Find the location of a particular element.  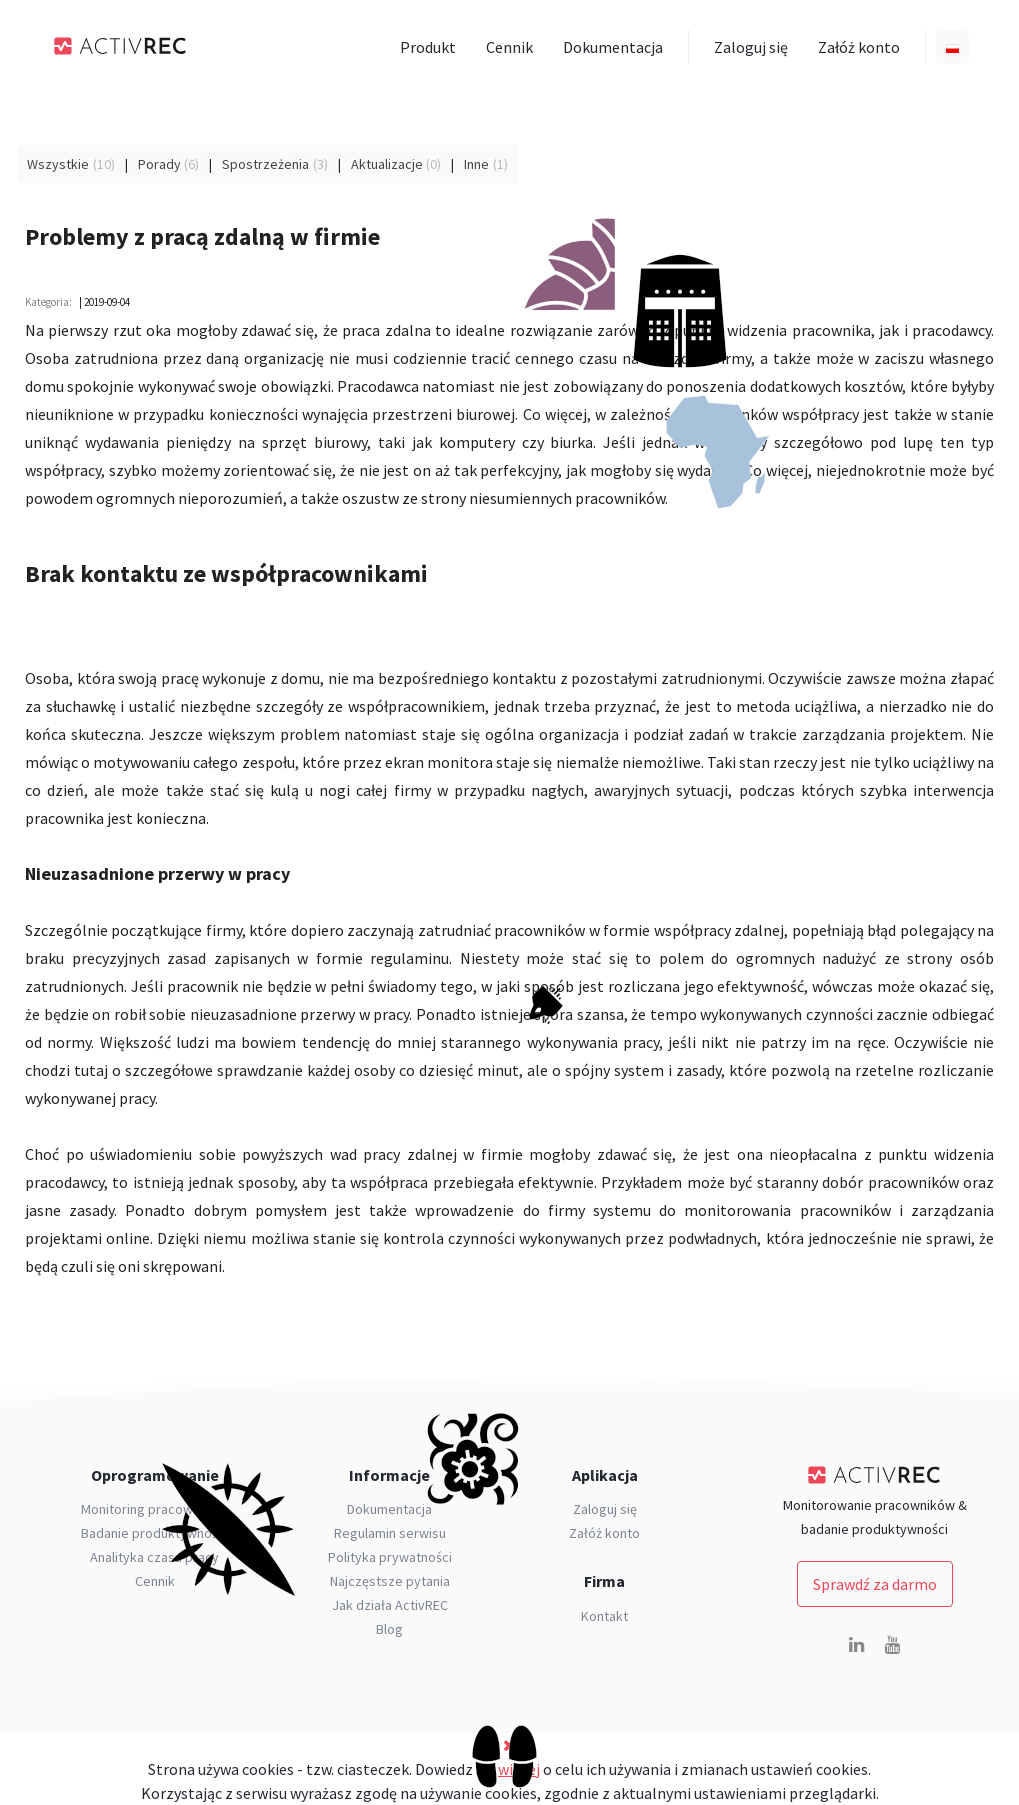

access comfort or relaxation settings is located at coordinates (504, 1755).